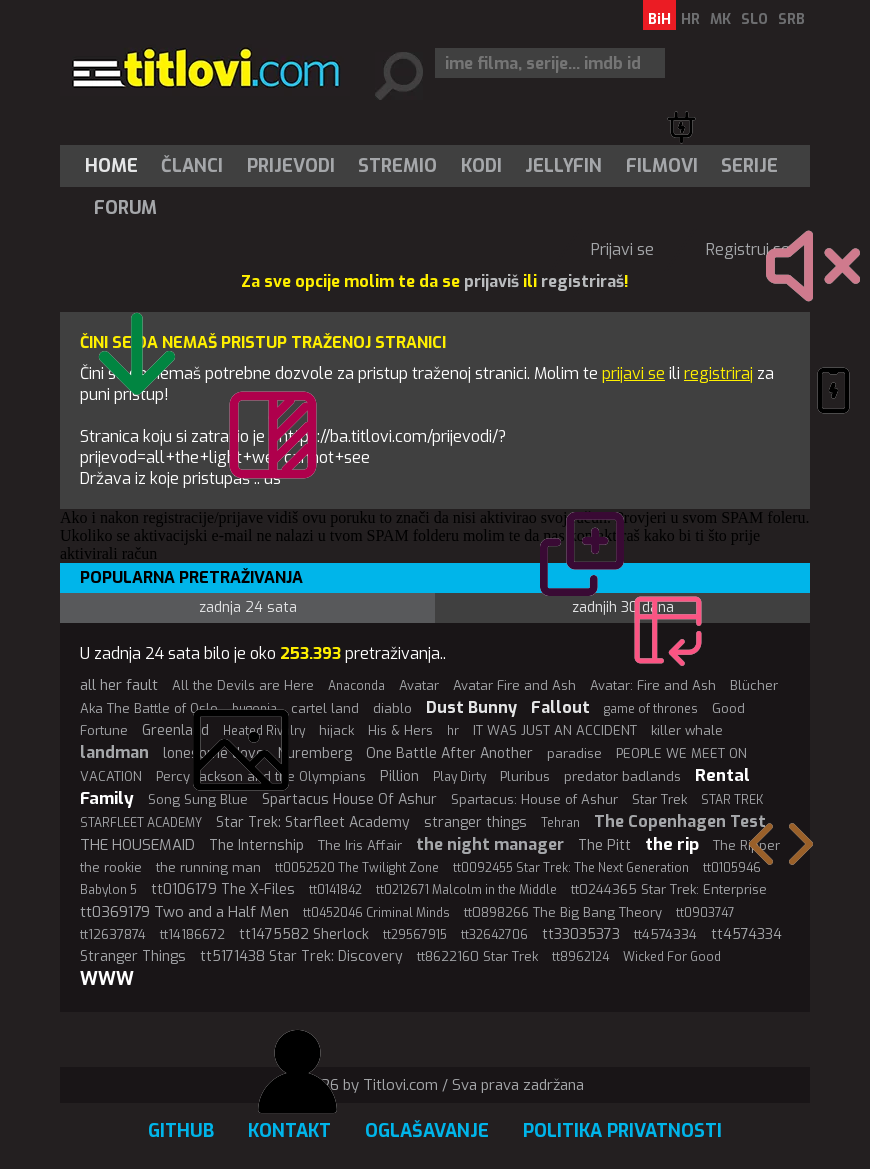 The image size is (870, 1169). What do you see at coordinates (241, 750) in the screenshot?
I see `view or open an image file` at bounding box center [241, 750].